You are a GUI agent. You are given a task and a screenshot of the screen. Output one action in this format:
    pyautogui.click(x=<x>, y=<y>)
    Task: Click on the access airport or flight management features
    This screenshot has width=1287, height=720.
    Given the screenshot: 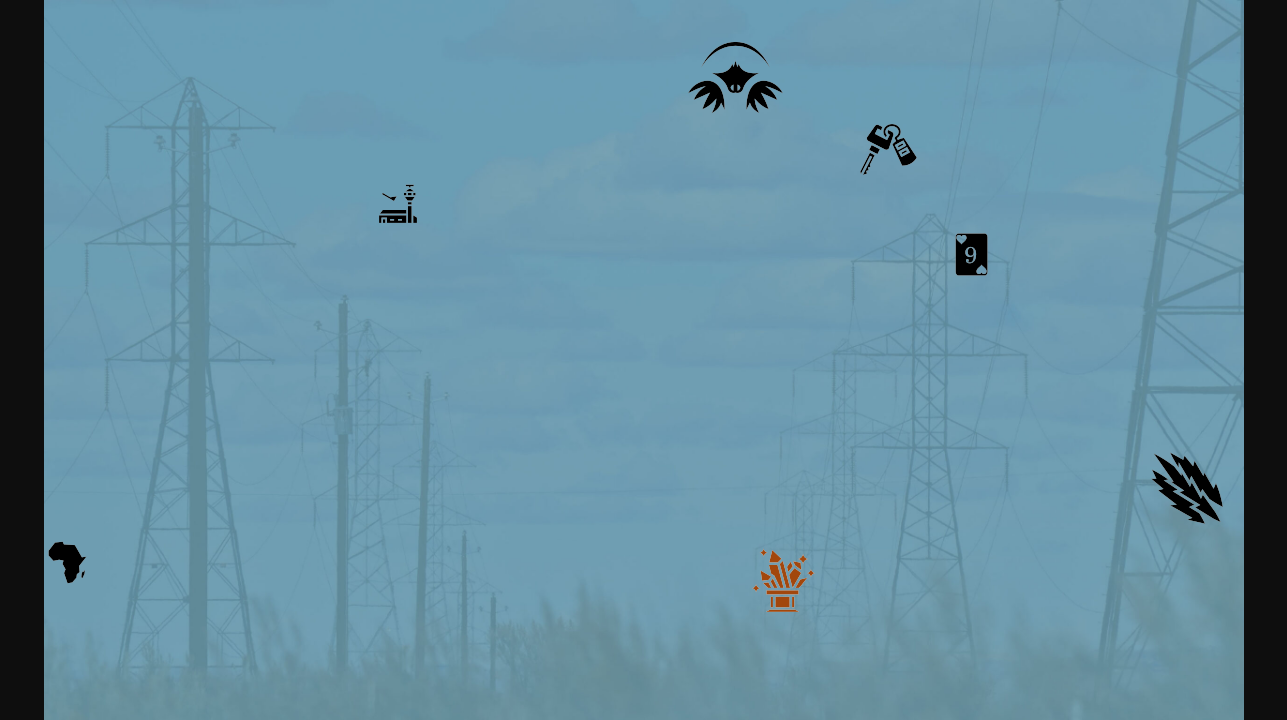 What is the action you would take?
    pyautogui.click(x=398, y=204)
    